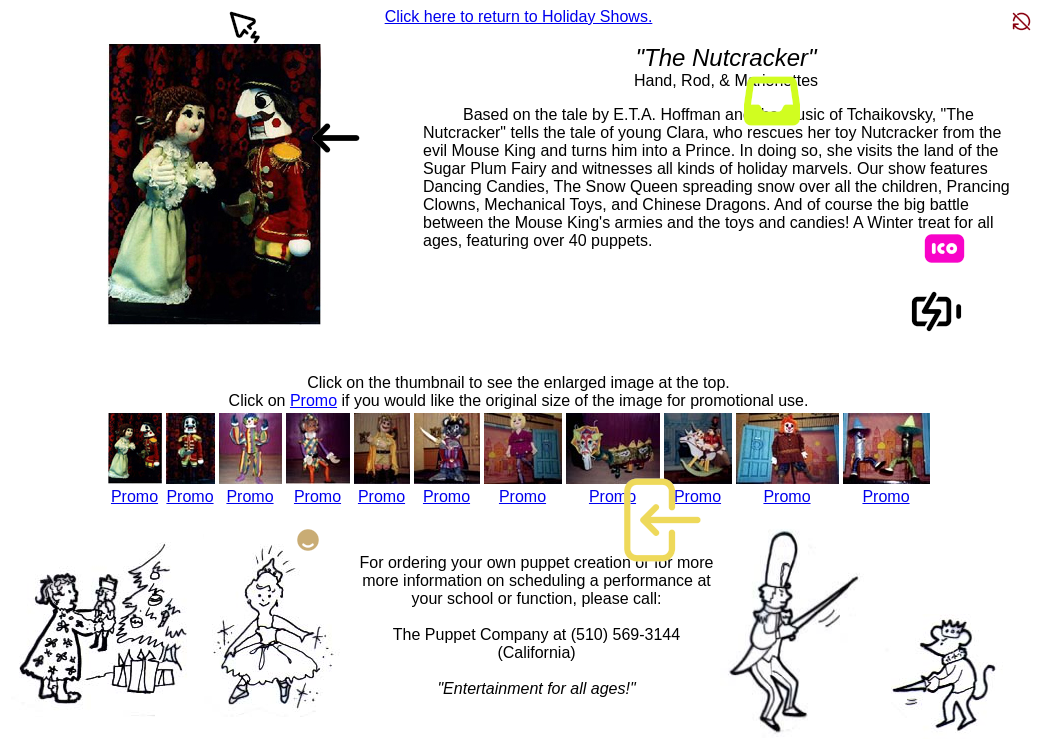 The width and height of the screenshot is (1037, 750). Describe the element at coordinates (944, 248) in the screenshot. I see `website favicon or browser tab icon` at that location.